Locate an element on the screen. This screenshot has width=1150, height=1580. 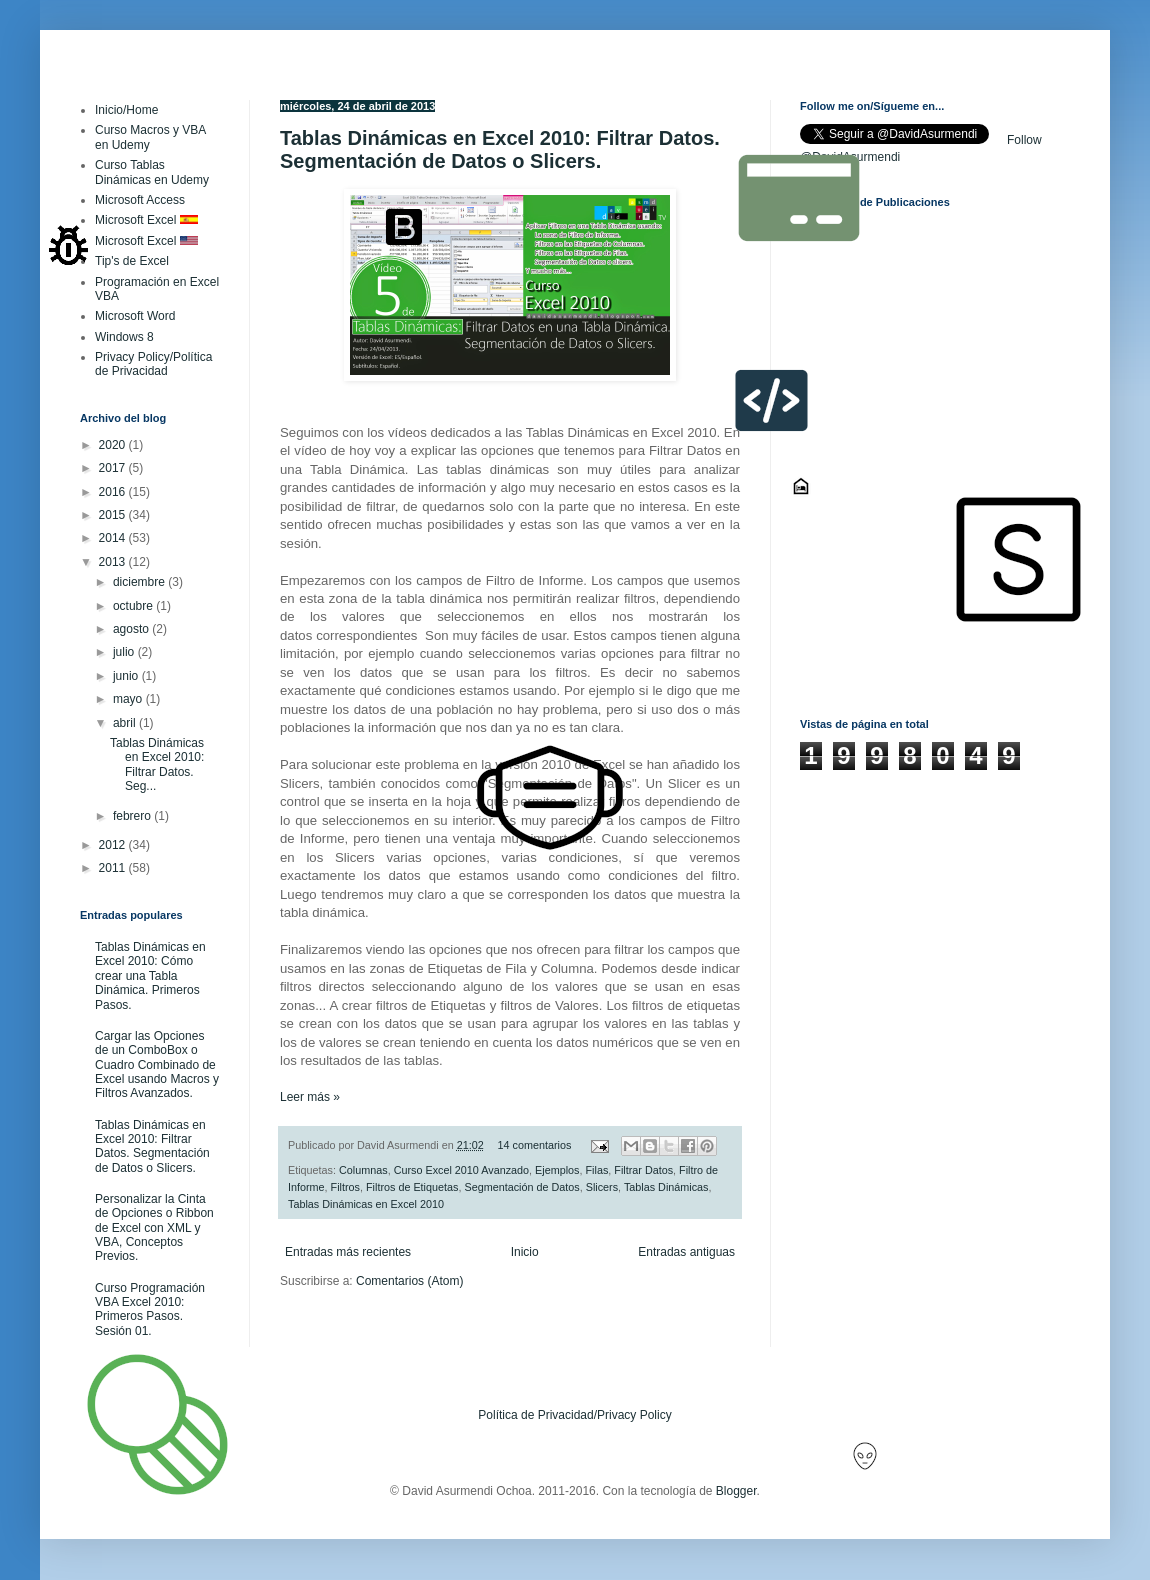
view or edit source code is located at coordinates (771, 400).